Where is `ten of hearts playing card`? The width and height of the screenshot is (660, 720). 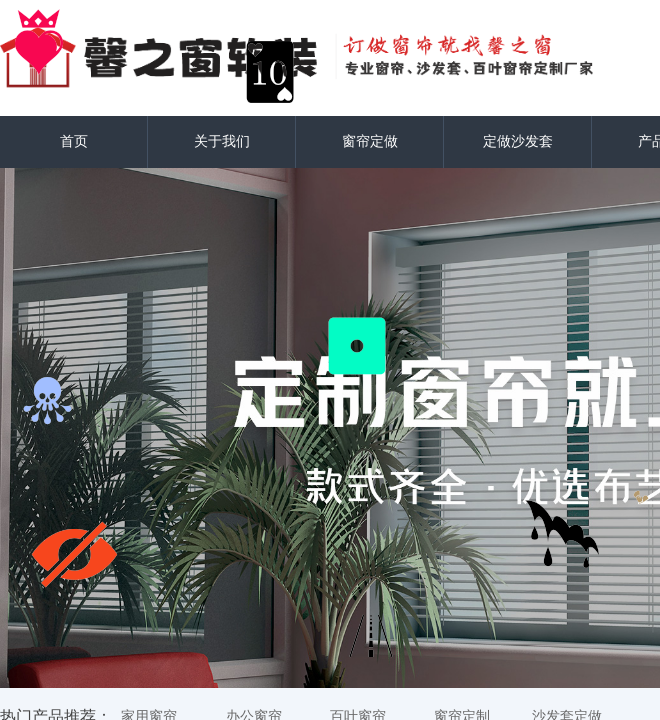
ten of hearts playing card is located at coordinates (270, 72).